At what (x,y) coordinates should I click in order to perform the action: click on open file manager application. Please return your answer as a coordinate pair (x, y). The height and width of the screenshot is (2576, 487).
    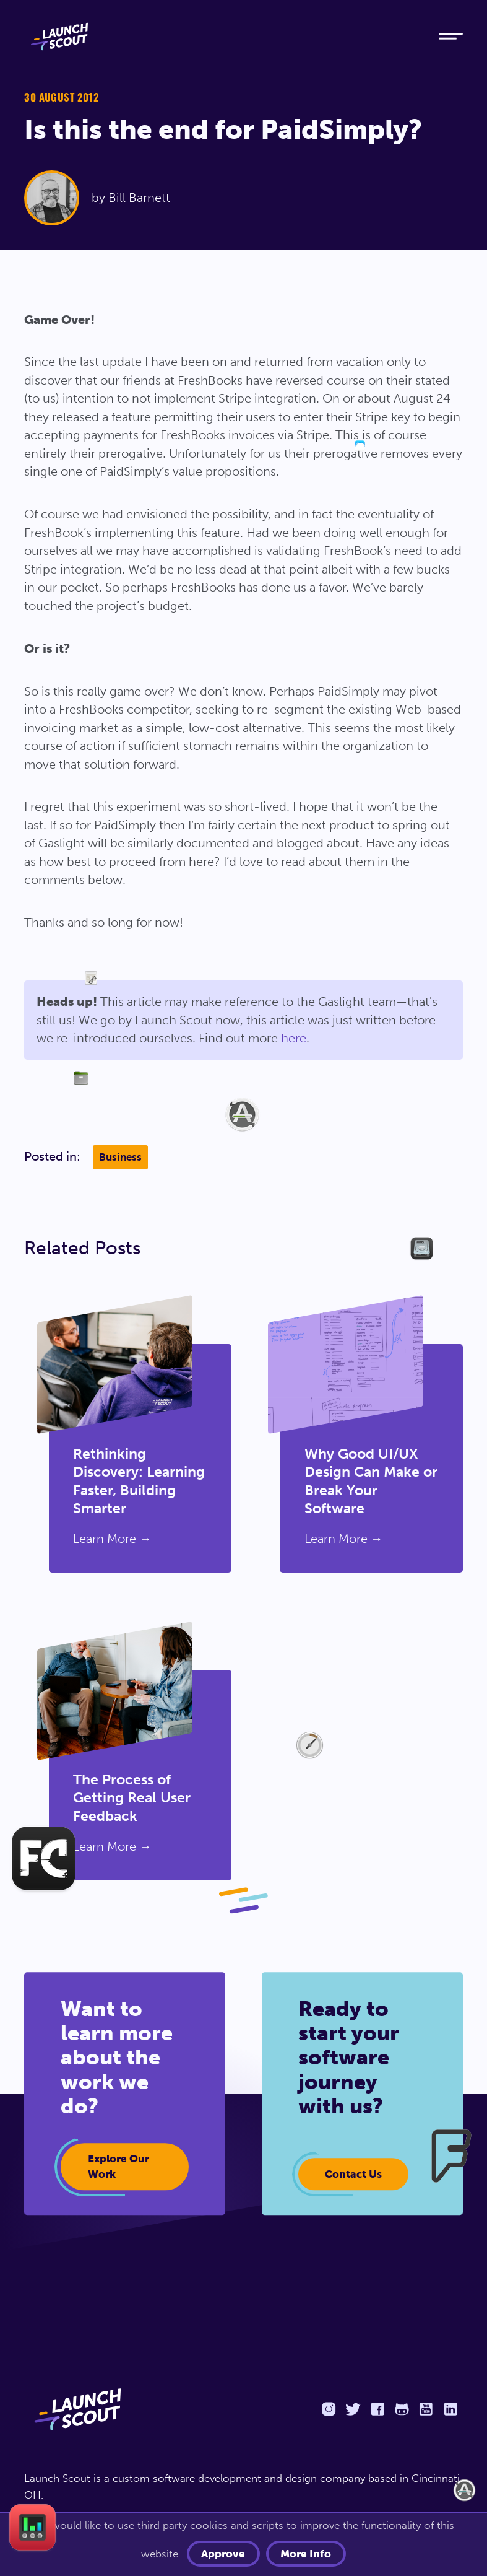
    Looking at the image, I should click on (81, 1078).